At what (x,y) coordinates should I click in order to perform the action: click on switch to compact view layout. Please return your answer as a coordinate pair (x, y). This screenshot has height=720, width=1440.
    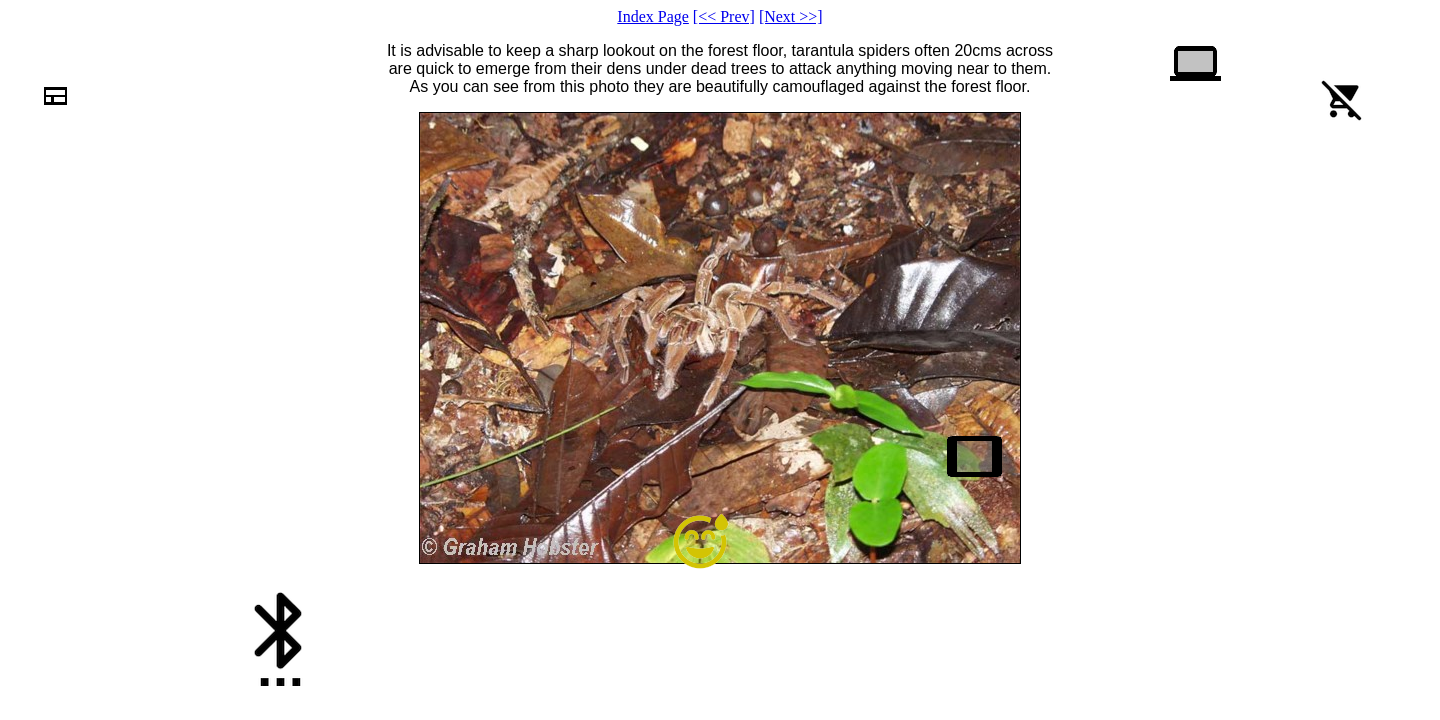
    Looking at the image, I should click on (55, 96).